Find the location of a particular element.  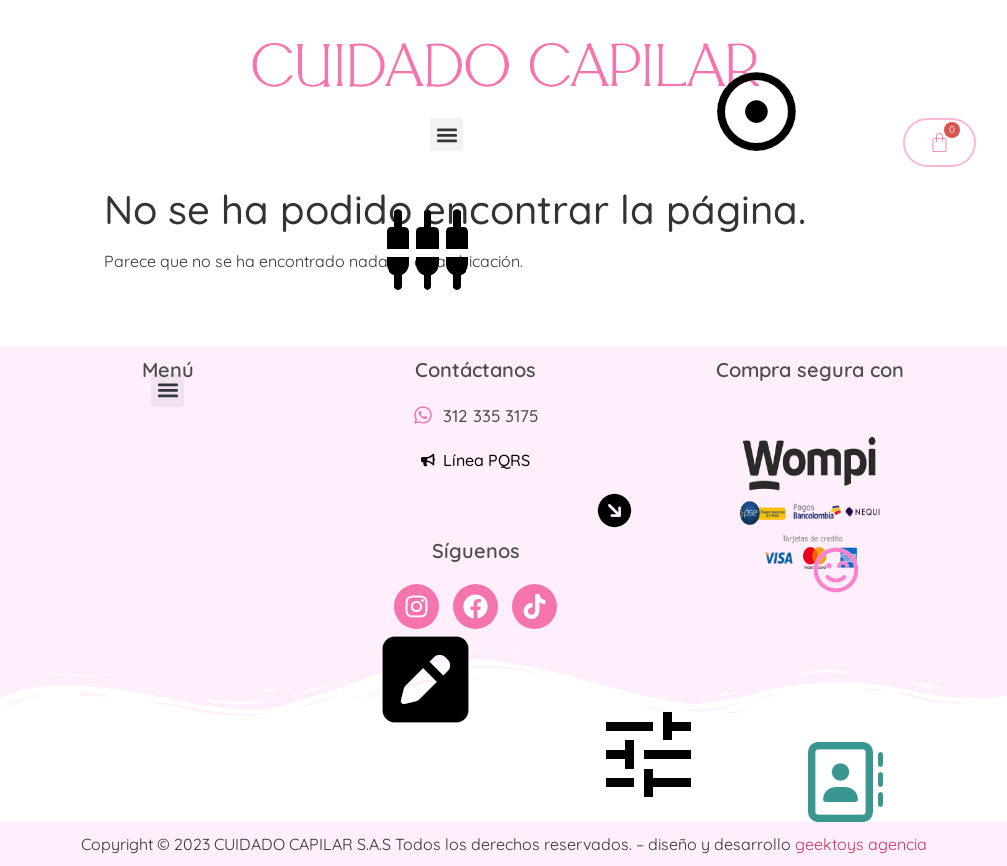

insert a winking emoji or emoticon is located at coordinates (836, 570).